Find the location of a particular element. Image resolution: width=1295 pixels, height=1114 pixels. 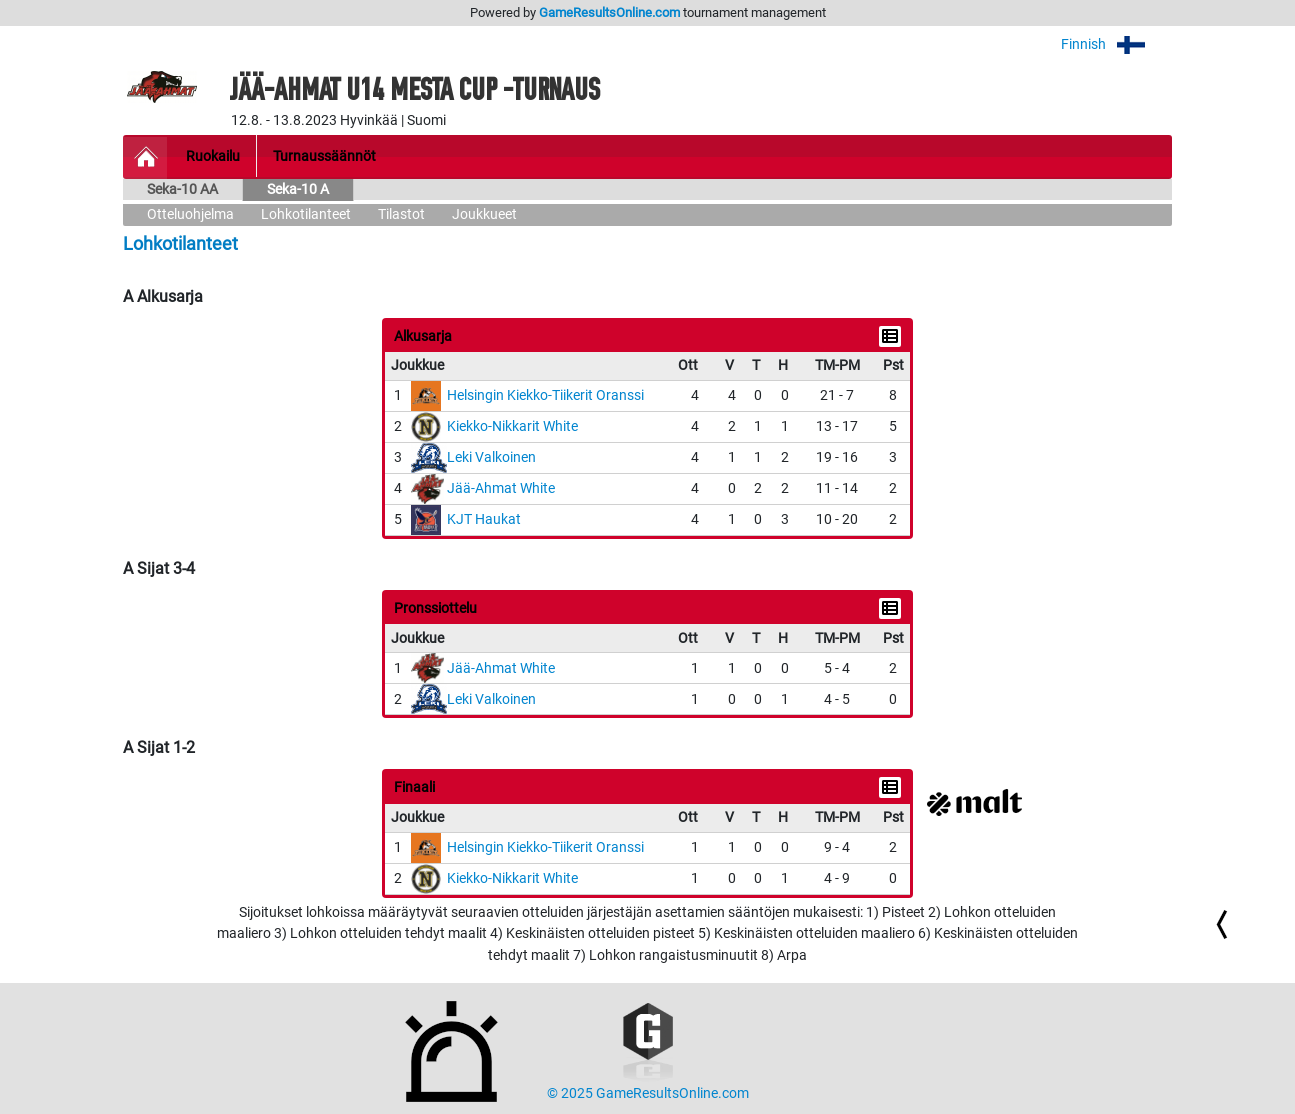

visit malt freelancer platform is located at coordinates (974, 802).